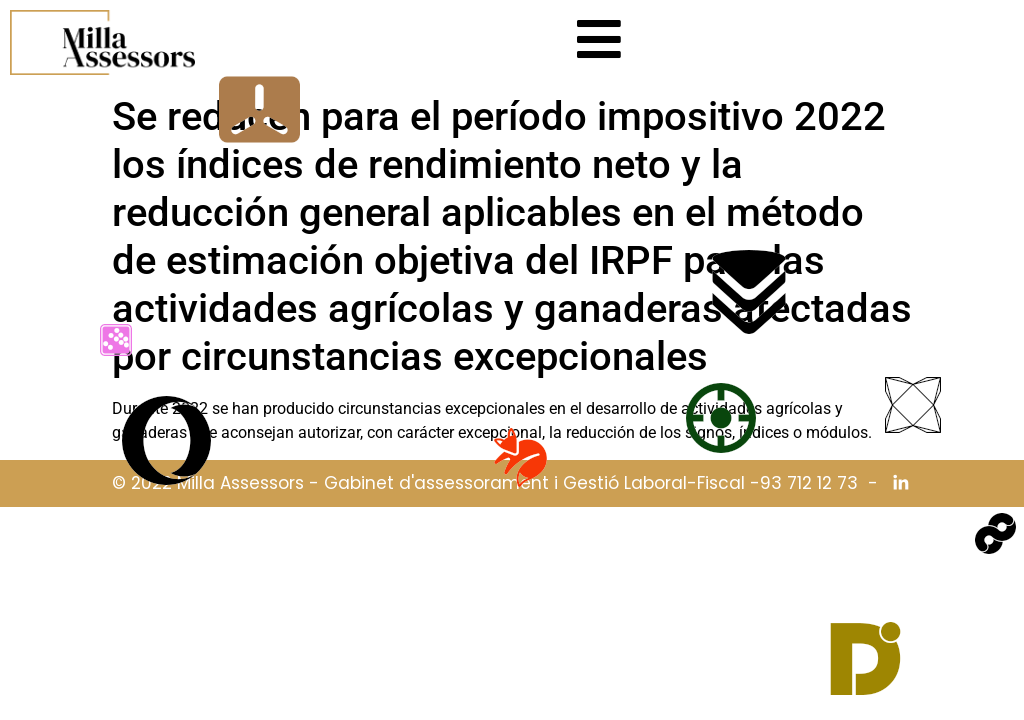 The width and height of the screenshot is (1024, 720). What do you see at coordinates (116, 340) in the screenshot?
I see `open scilab application` at bounding box center [116, 340].